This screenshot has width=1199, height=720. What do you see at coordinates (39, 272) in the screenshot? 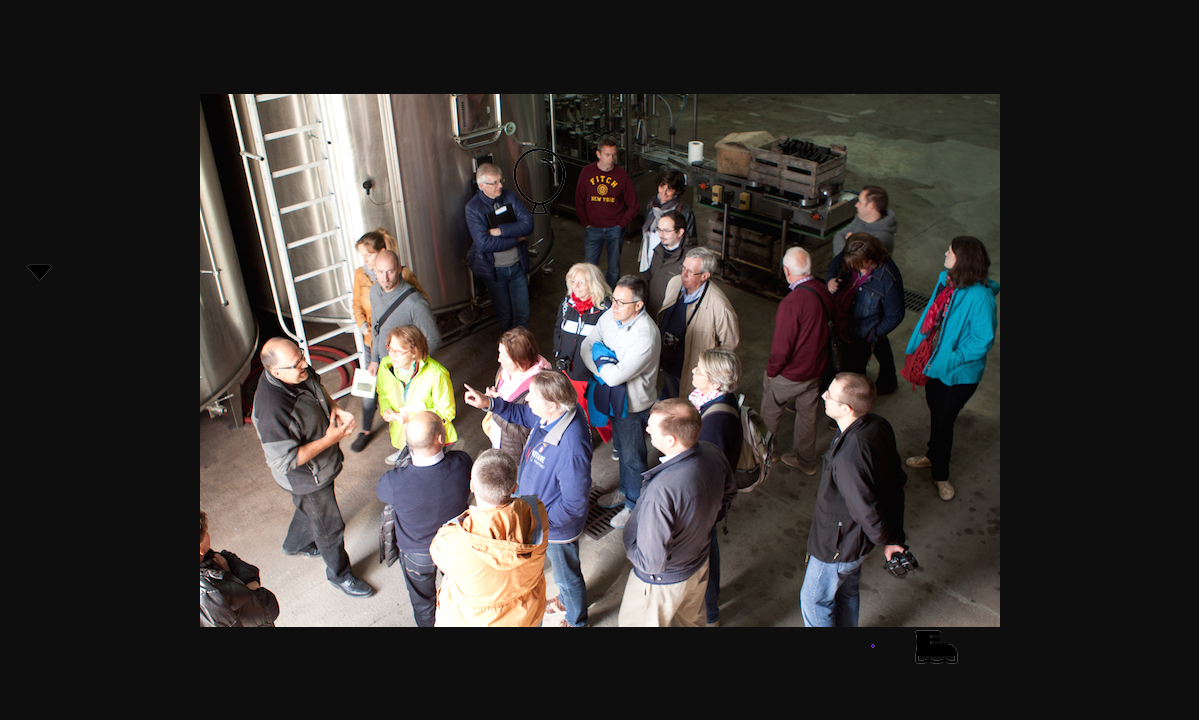
I see `expand a dropdown menu` at bounding box center [39, 272].